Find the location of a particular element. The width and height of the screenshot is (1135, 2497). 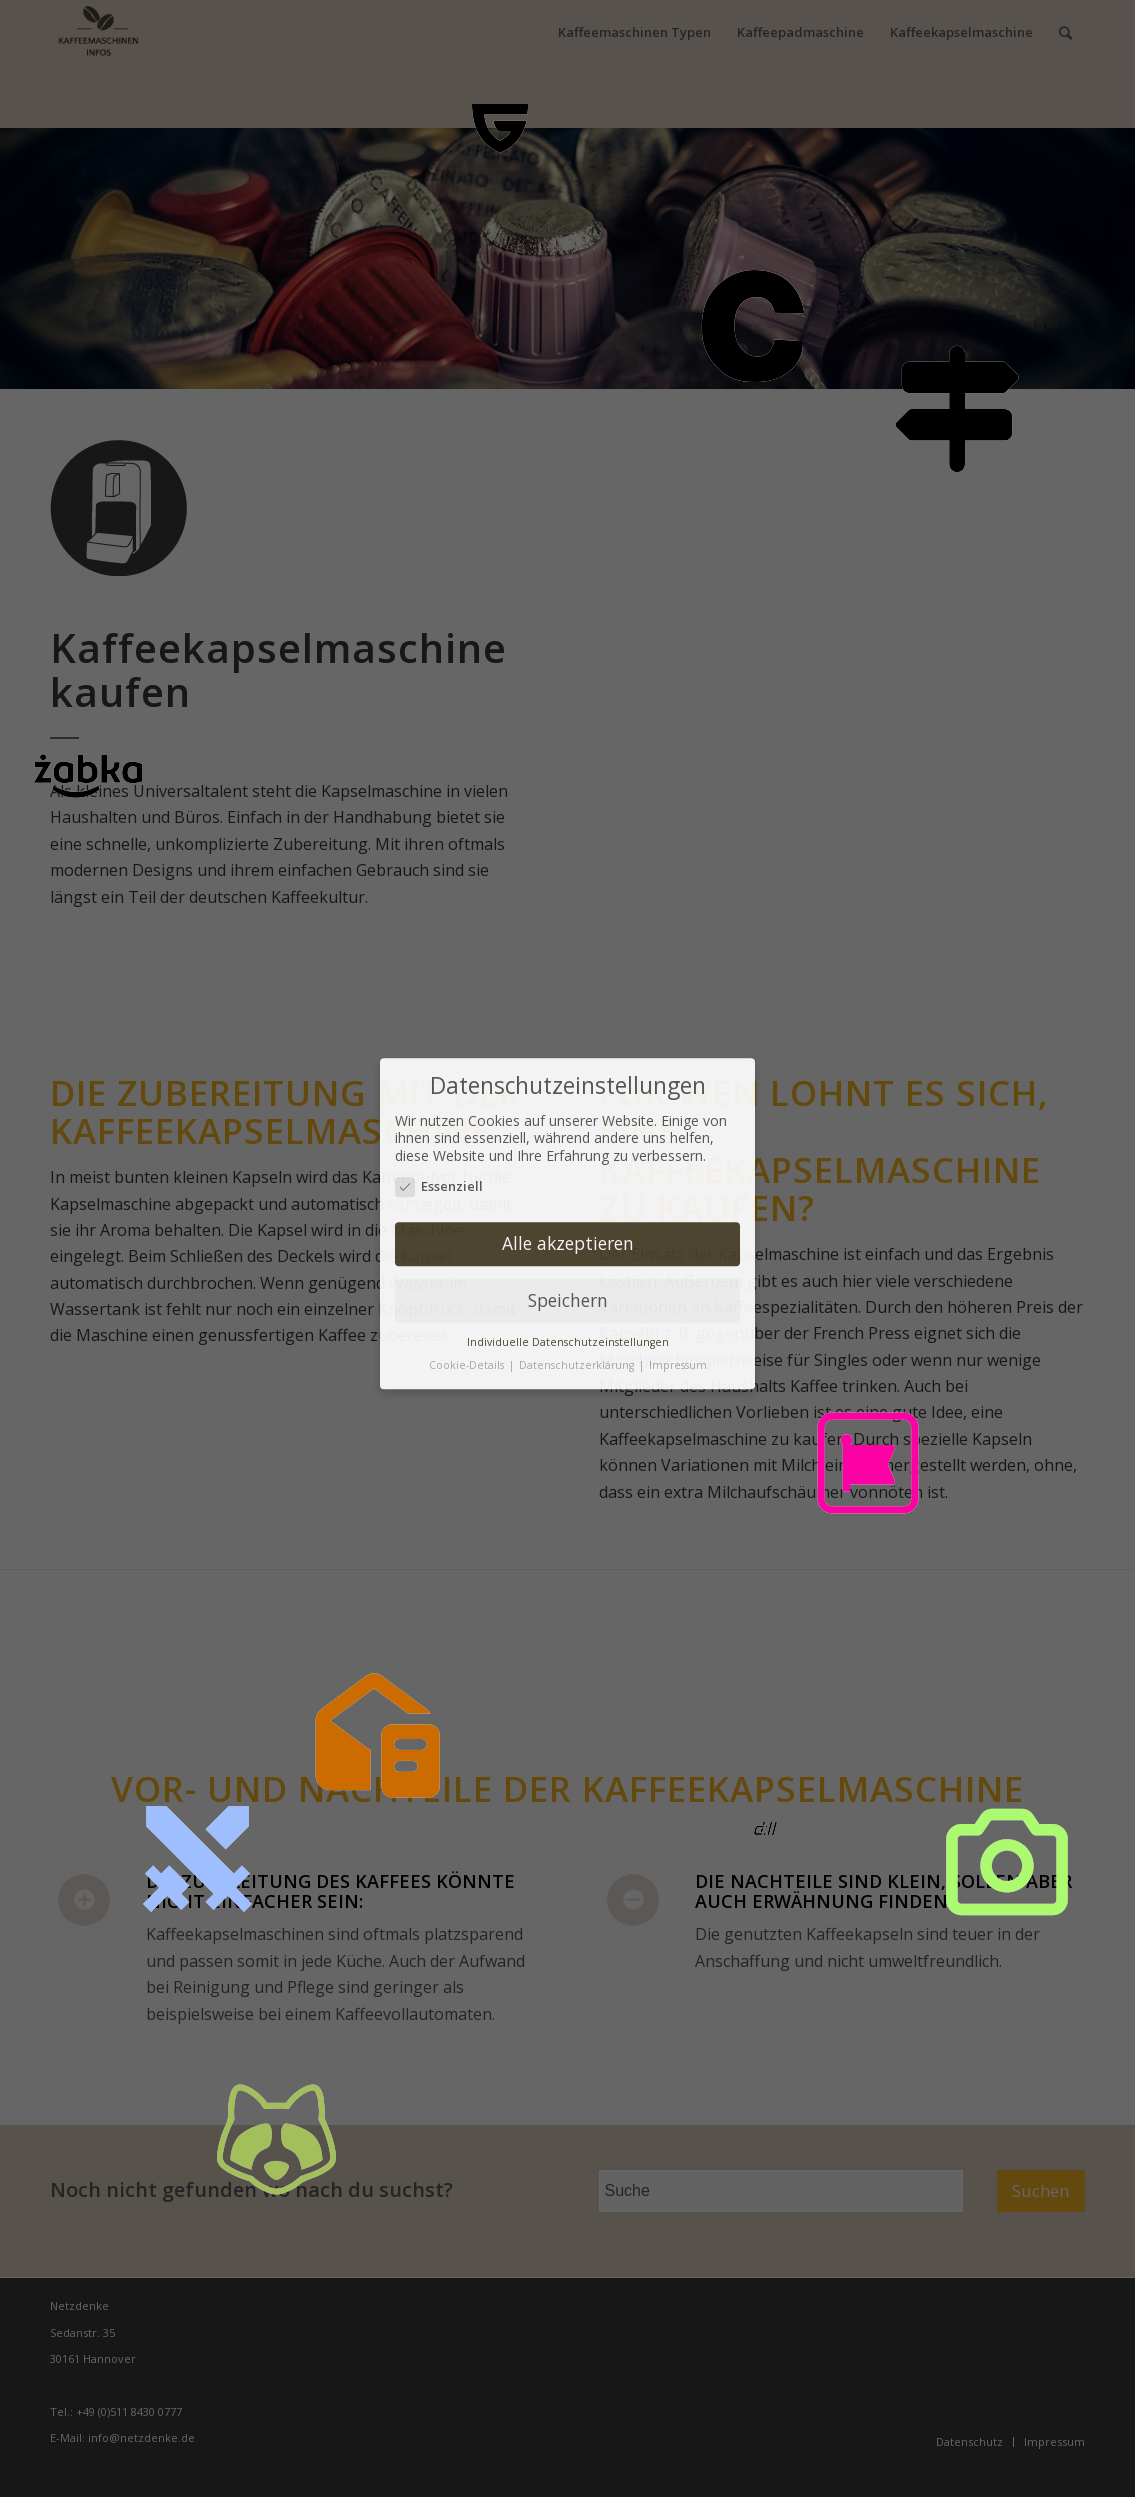

cmplid brand logo is located at coordinates (765, 1828).